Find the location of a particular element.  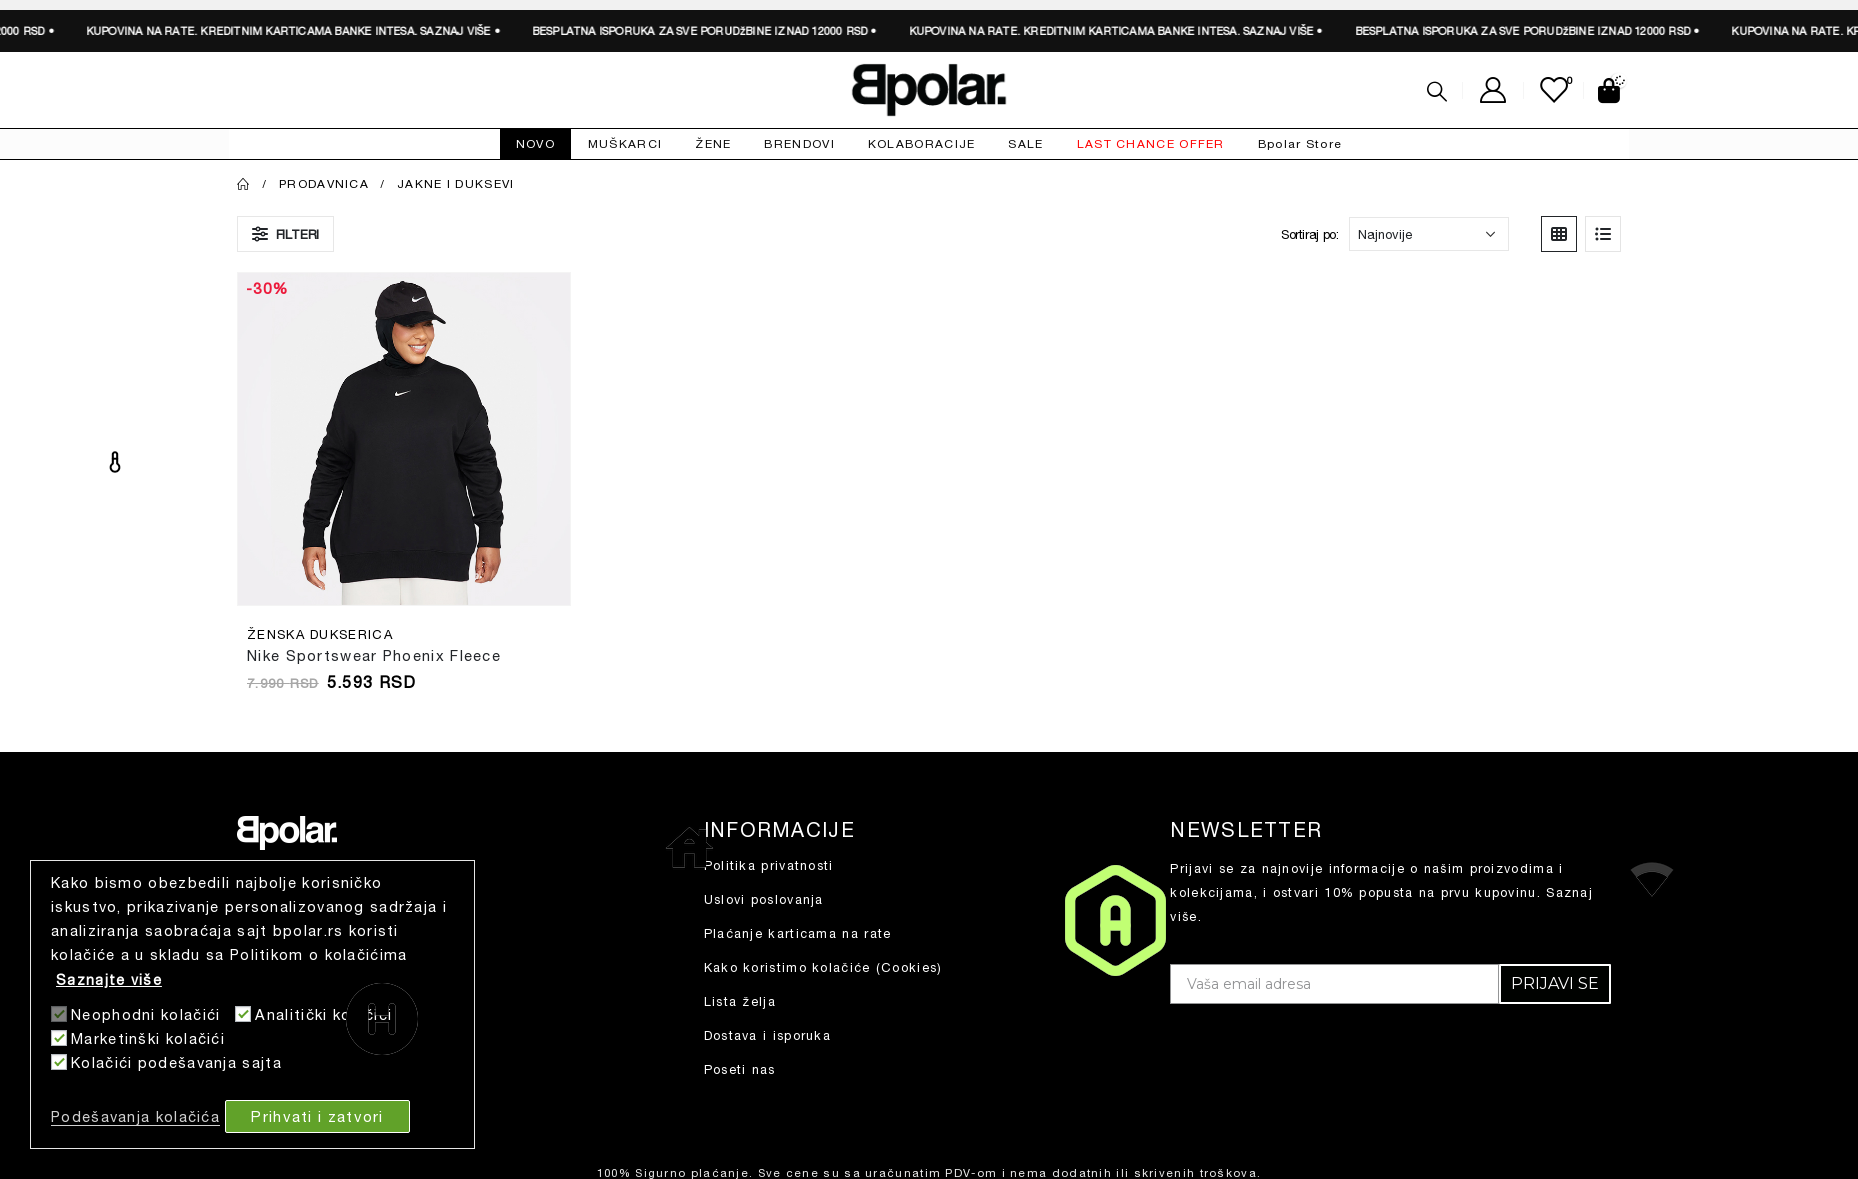

indicates moderate wifi signal strength is located at coordinates (1652, 879).